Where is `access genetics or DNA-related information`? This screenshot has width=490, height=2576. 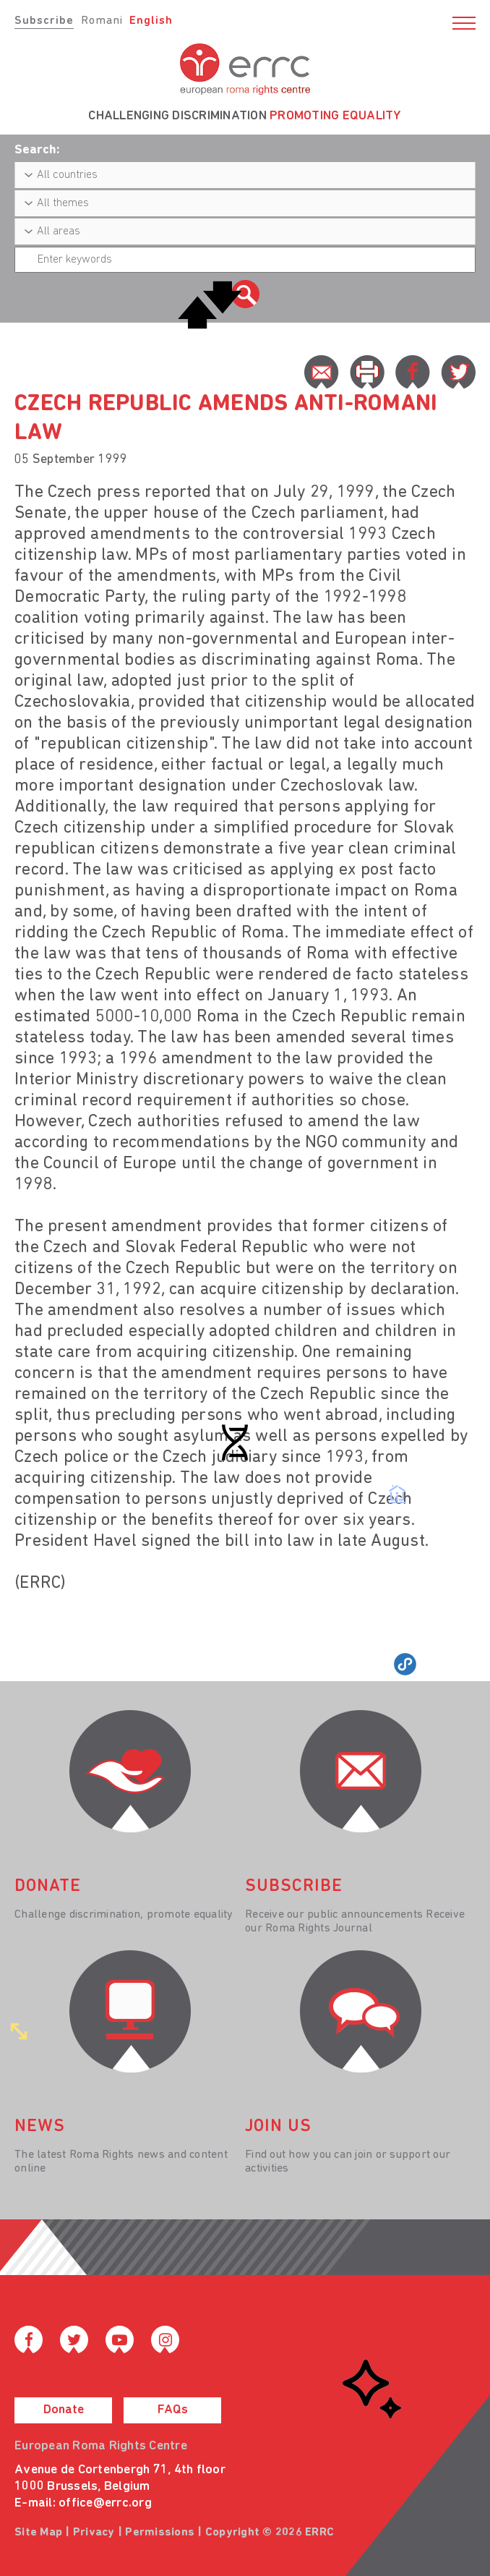
access genetics or DNA-related information is located at coordinates (235, 1442).